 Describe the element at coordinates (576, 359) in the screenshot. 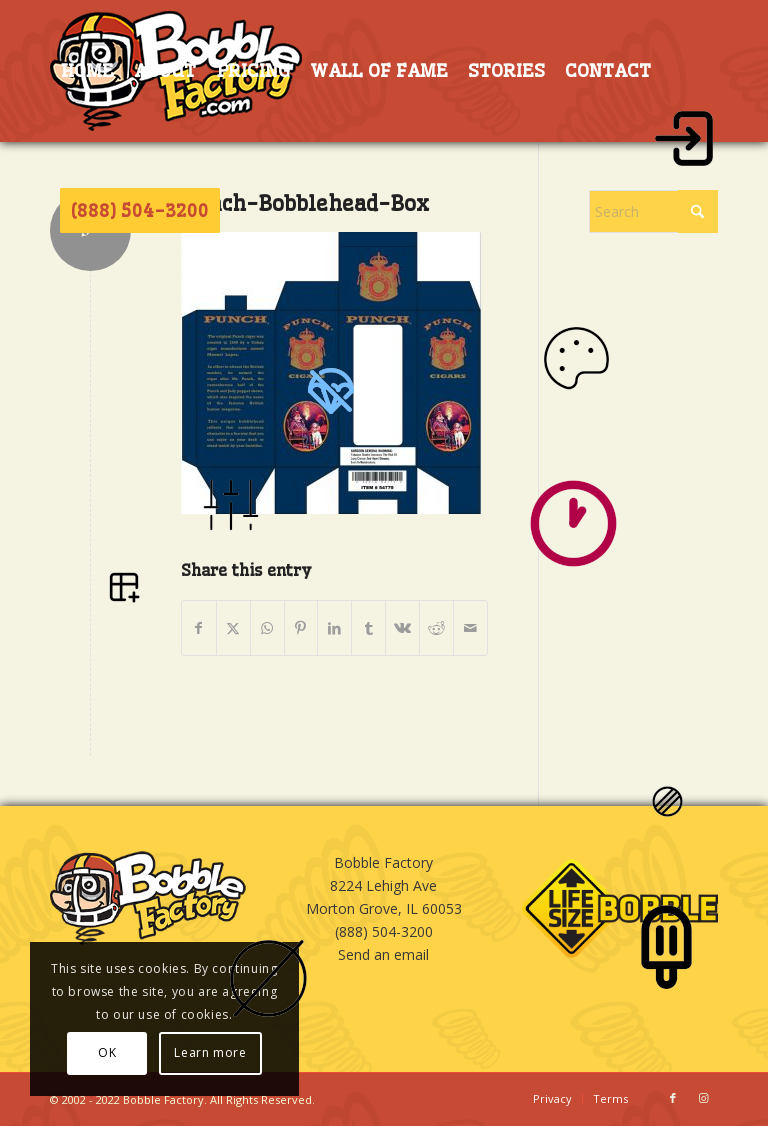

I see `access color or theme settings` at that location.